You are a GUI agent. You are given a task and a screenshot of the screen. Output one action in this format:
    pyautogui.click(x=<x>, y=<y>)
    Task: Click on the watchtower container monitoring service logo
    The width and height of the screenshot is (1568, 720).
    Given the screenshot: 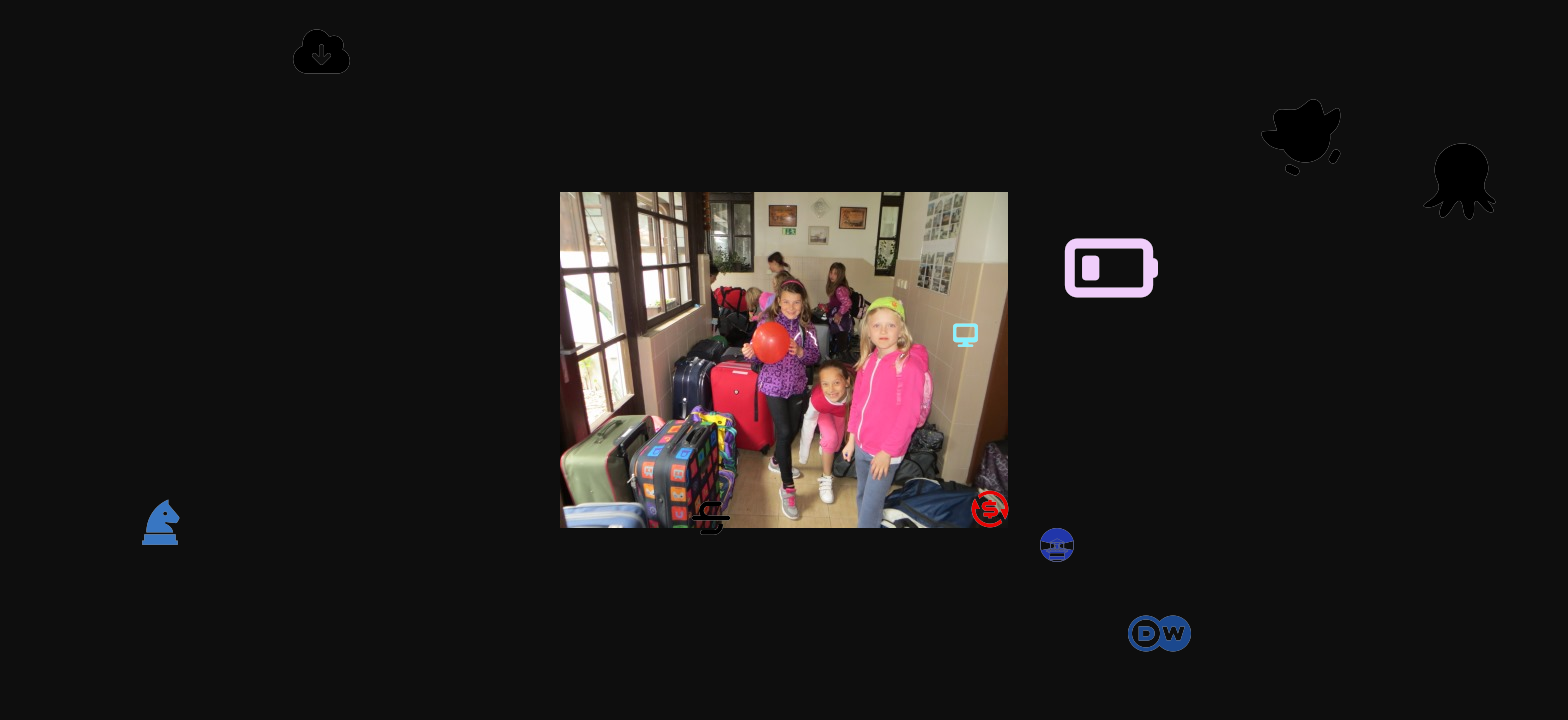 What is the action you would take?
    pyautogui.click(x=1057, y=545)
    